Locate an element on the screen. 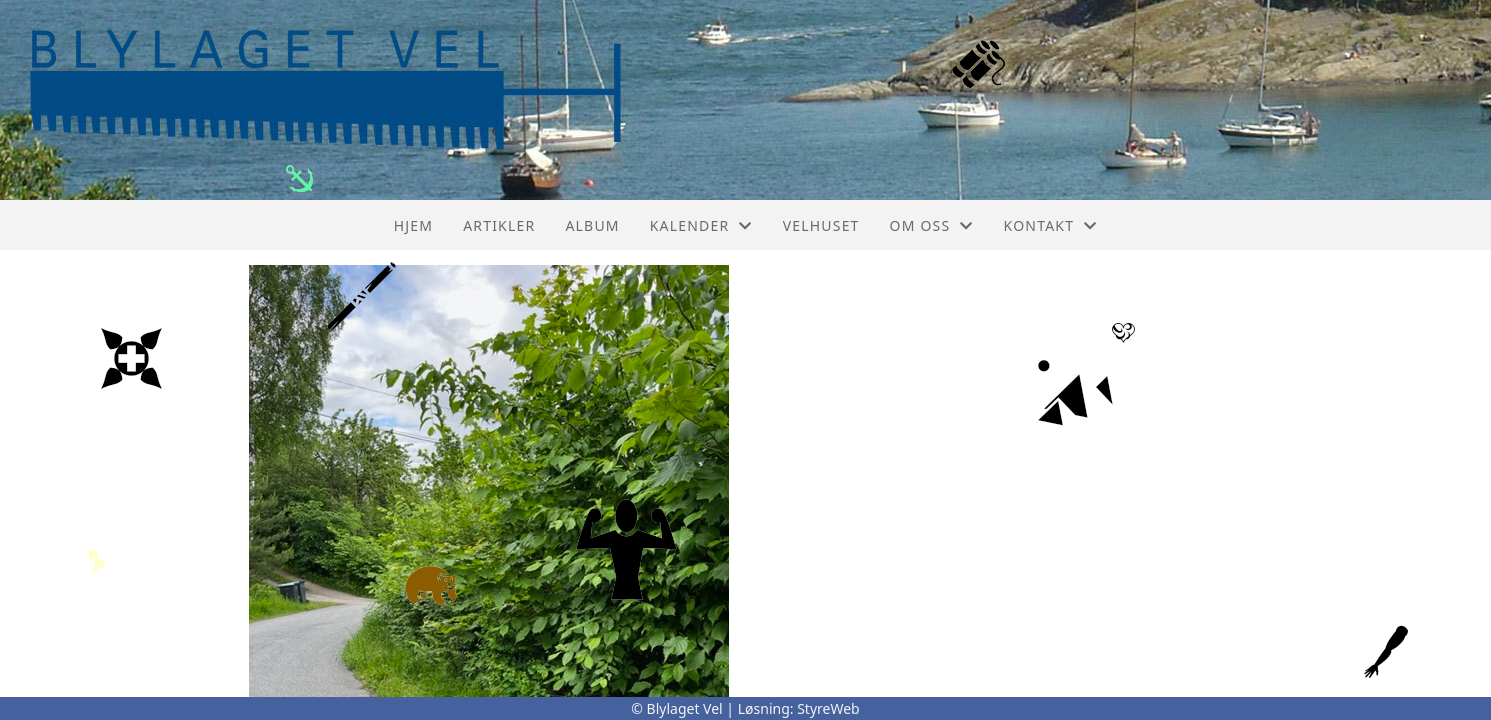 The image size is (1491, 720). capricorn zodiac sign symbol is located at coordinates (95, 561).